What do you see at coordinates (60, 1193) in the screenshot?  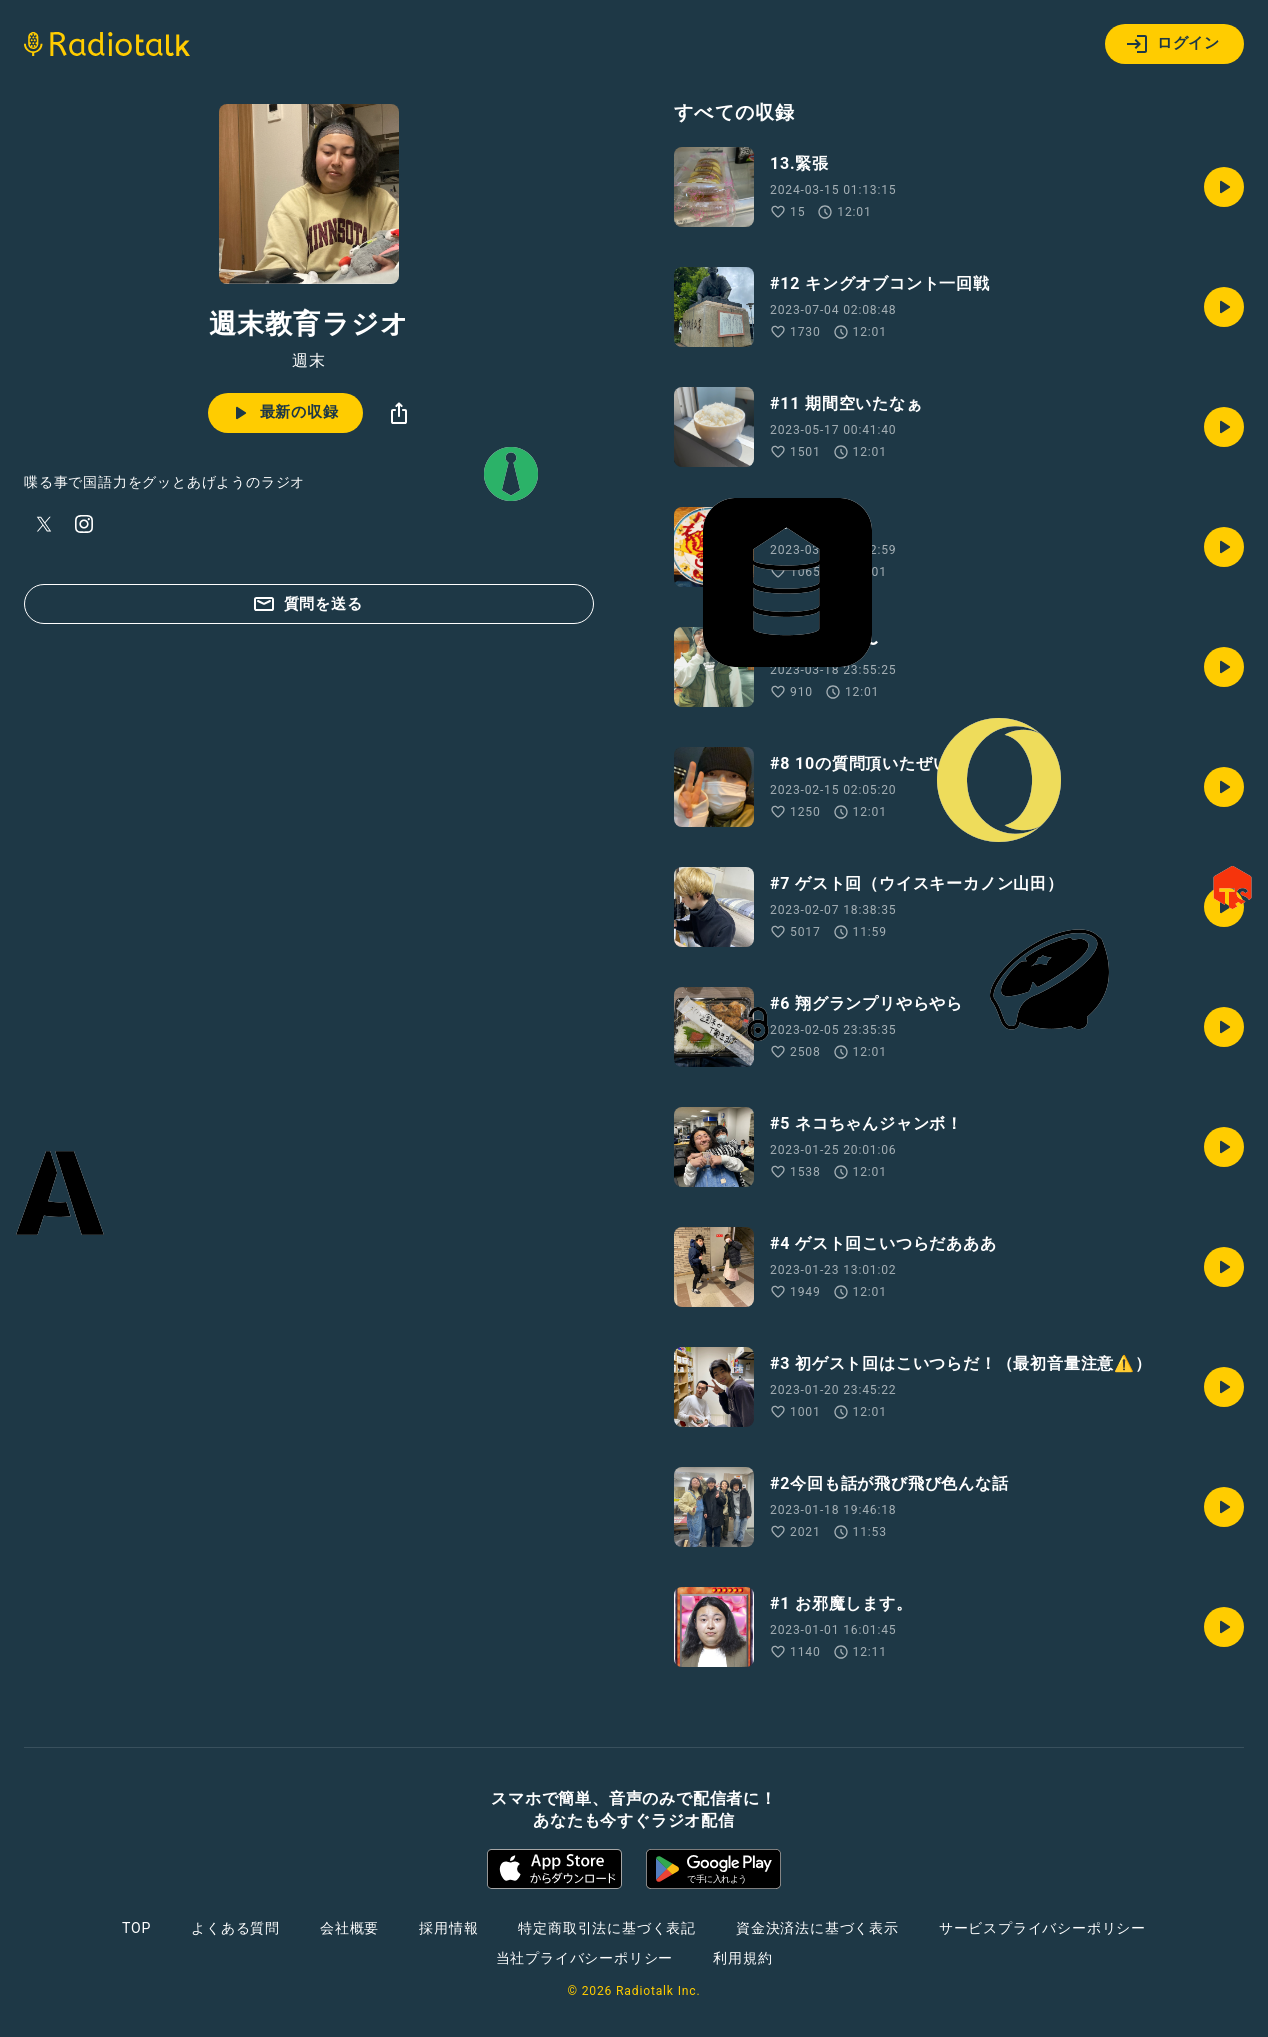 I see `airbrake error monitoring service logo` at bounding box center [60, 1193].